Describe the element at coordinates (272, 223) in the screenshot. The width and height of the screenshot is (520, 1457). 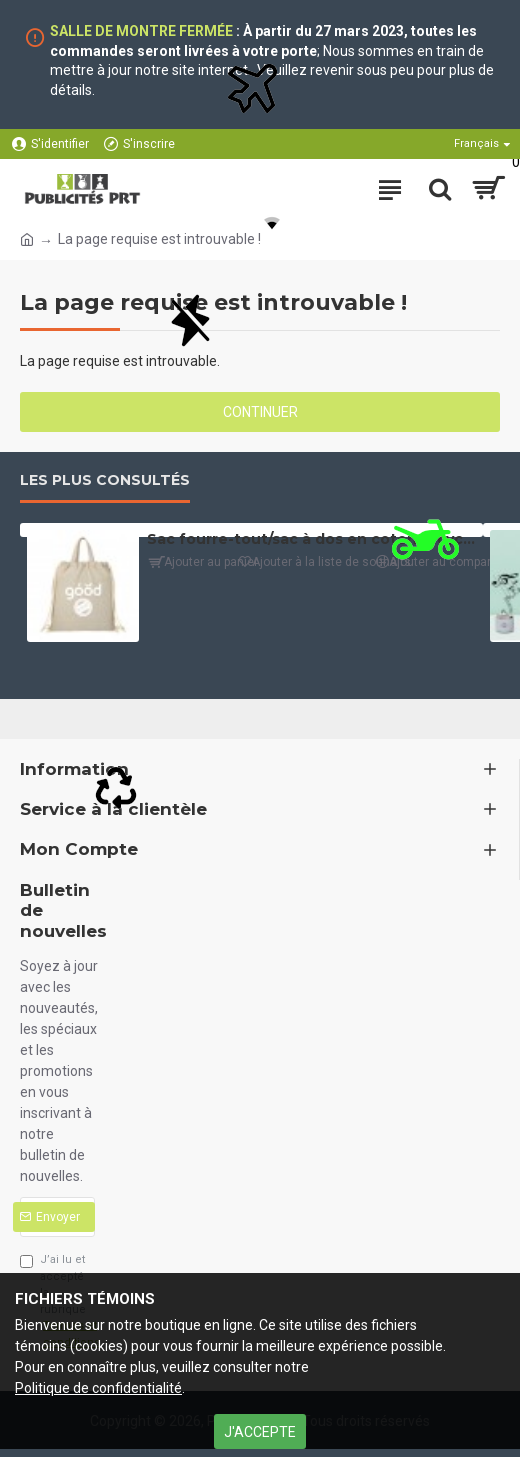
I see `indicates weak wifi signal strength` at that location.